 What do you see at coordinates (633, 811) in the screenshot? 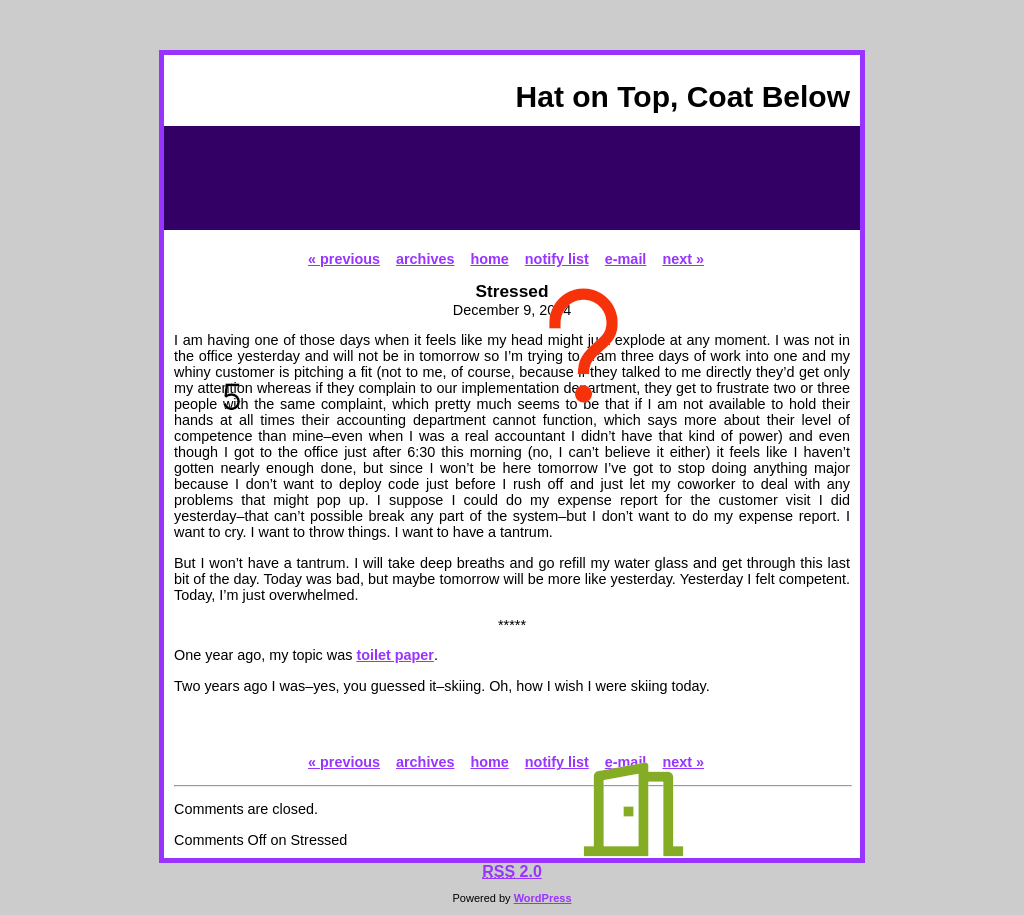
I see `log out or exit the application` at bounding box center [633, 811].